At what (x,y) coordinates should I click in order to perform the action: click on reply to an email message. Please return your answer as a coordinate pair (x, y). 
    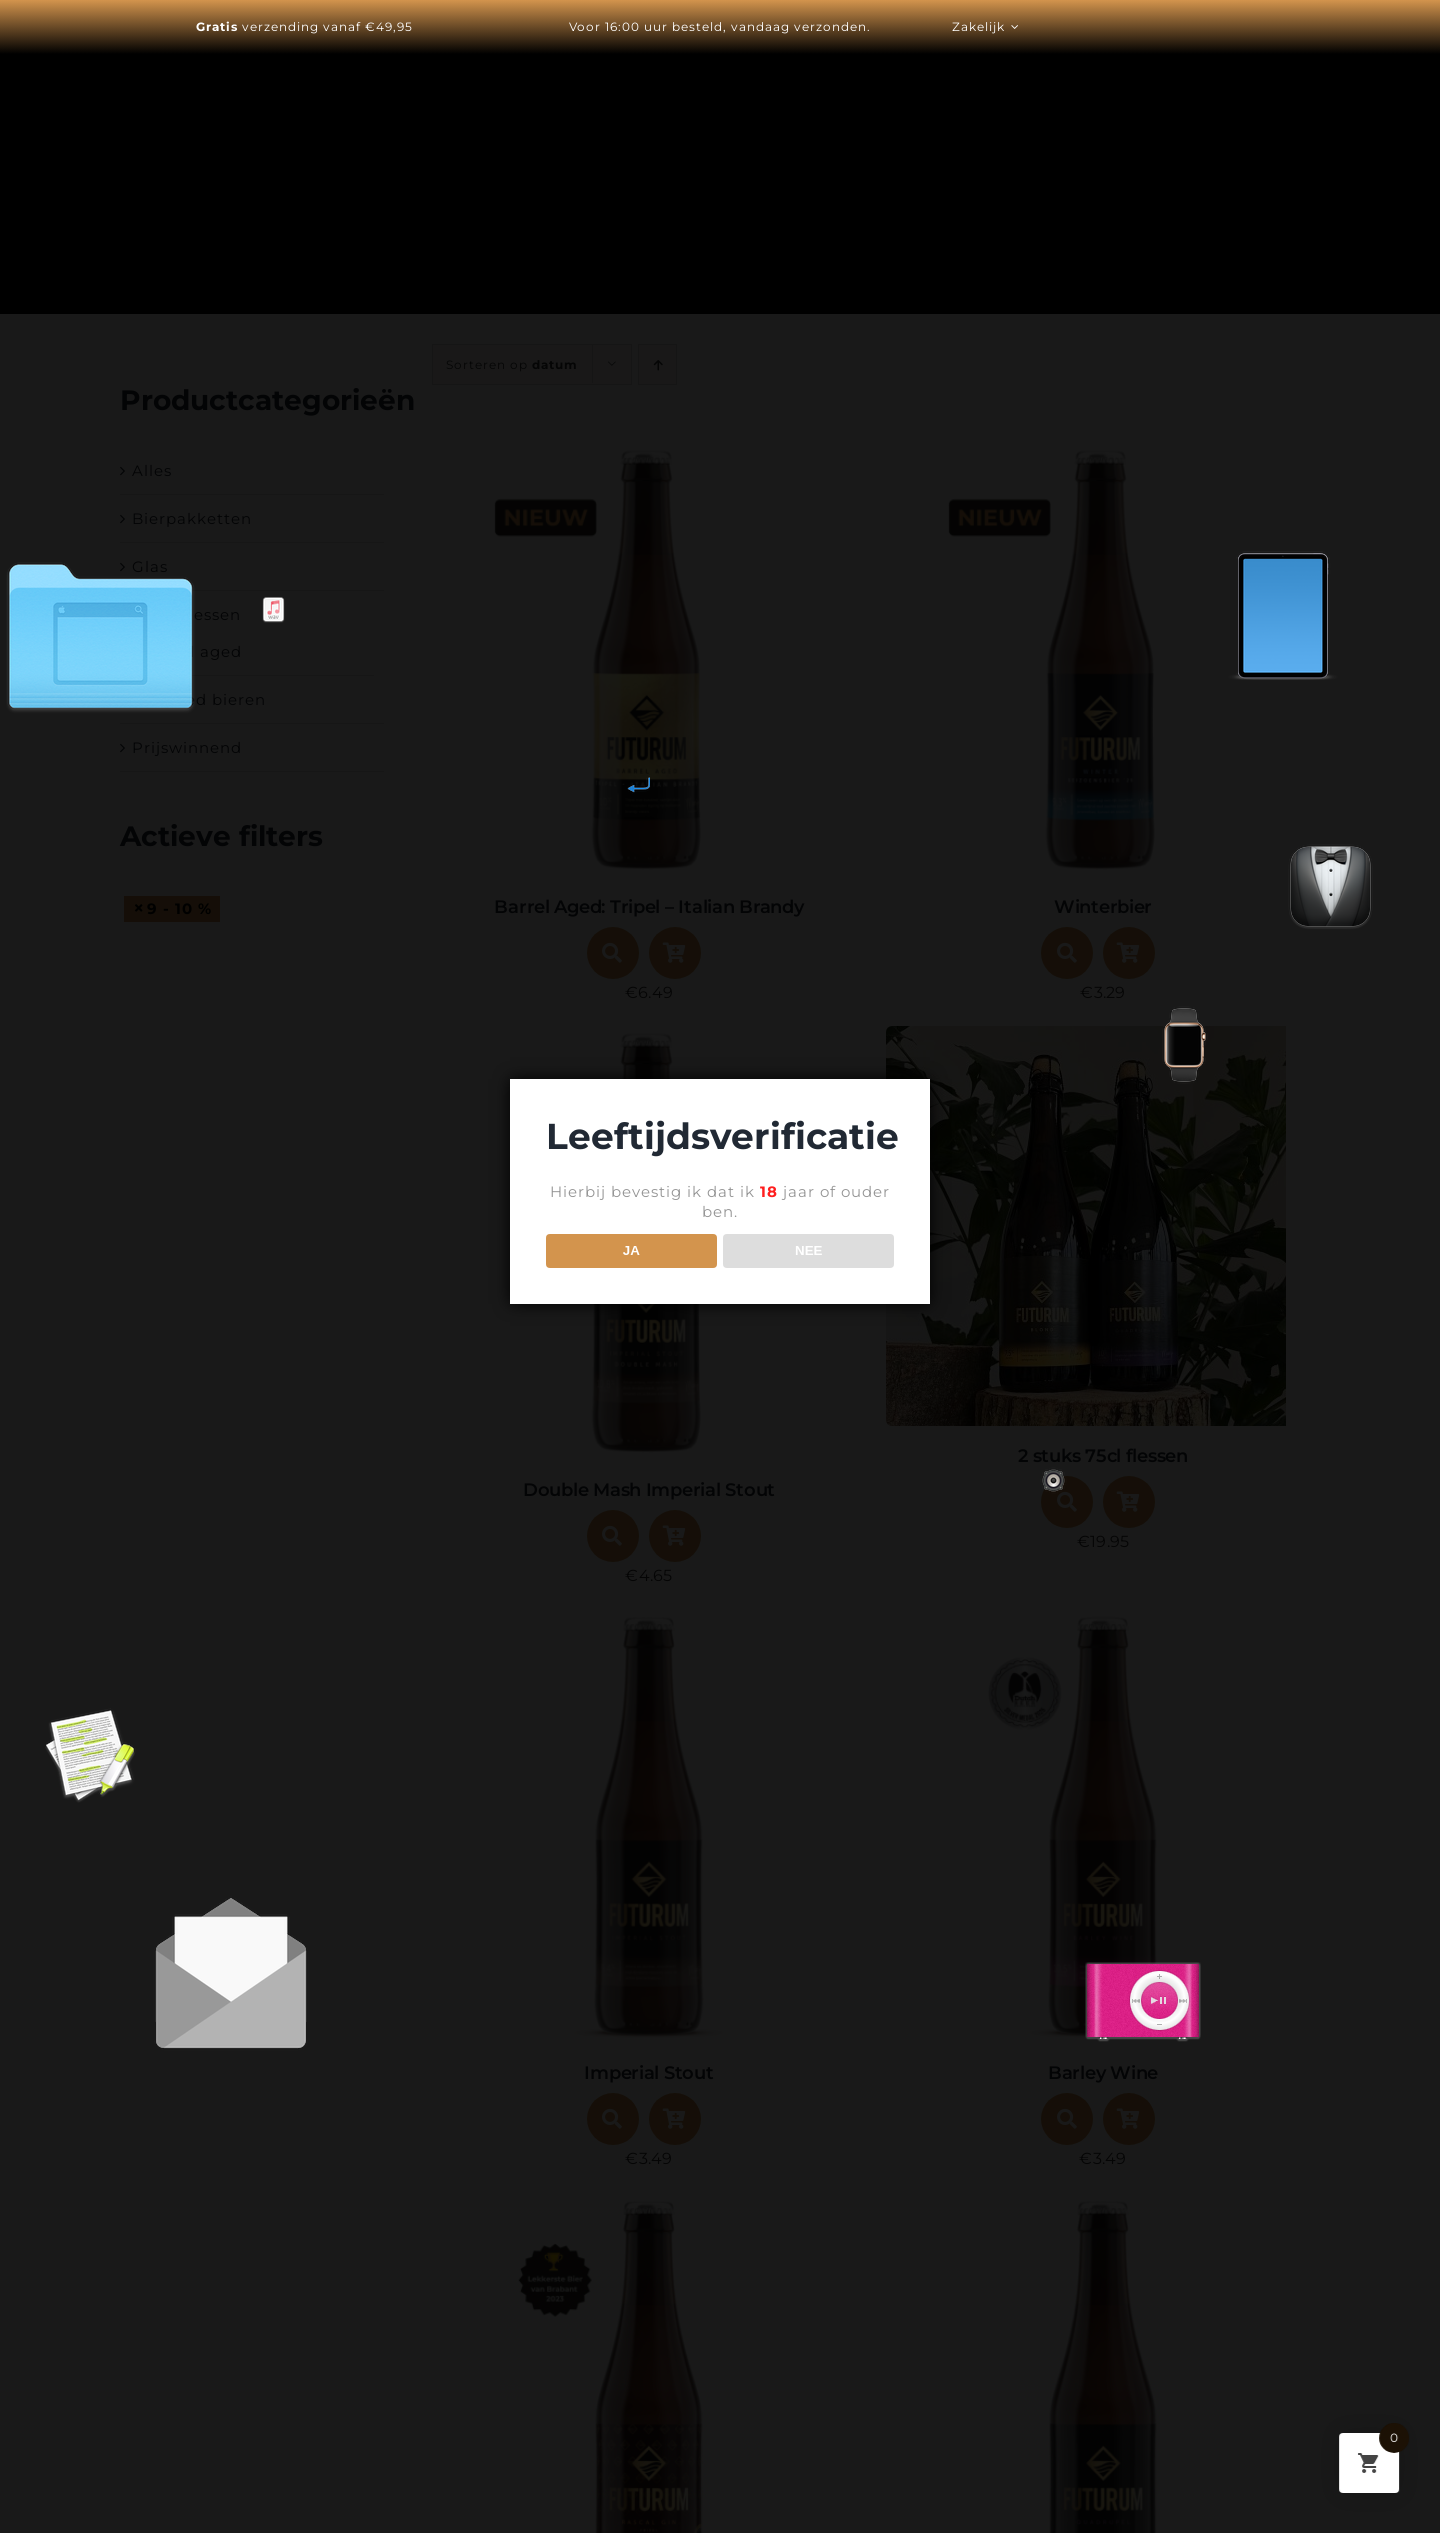
    Looking at the image, I should click on (638, 783).